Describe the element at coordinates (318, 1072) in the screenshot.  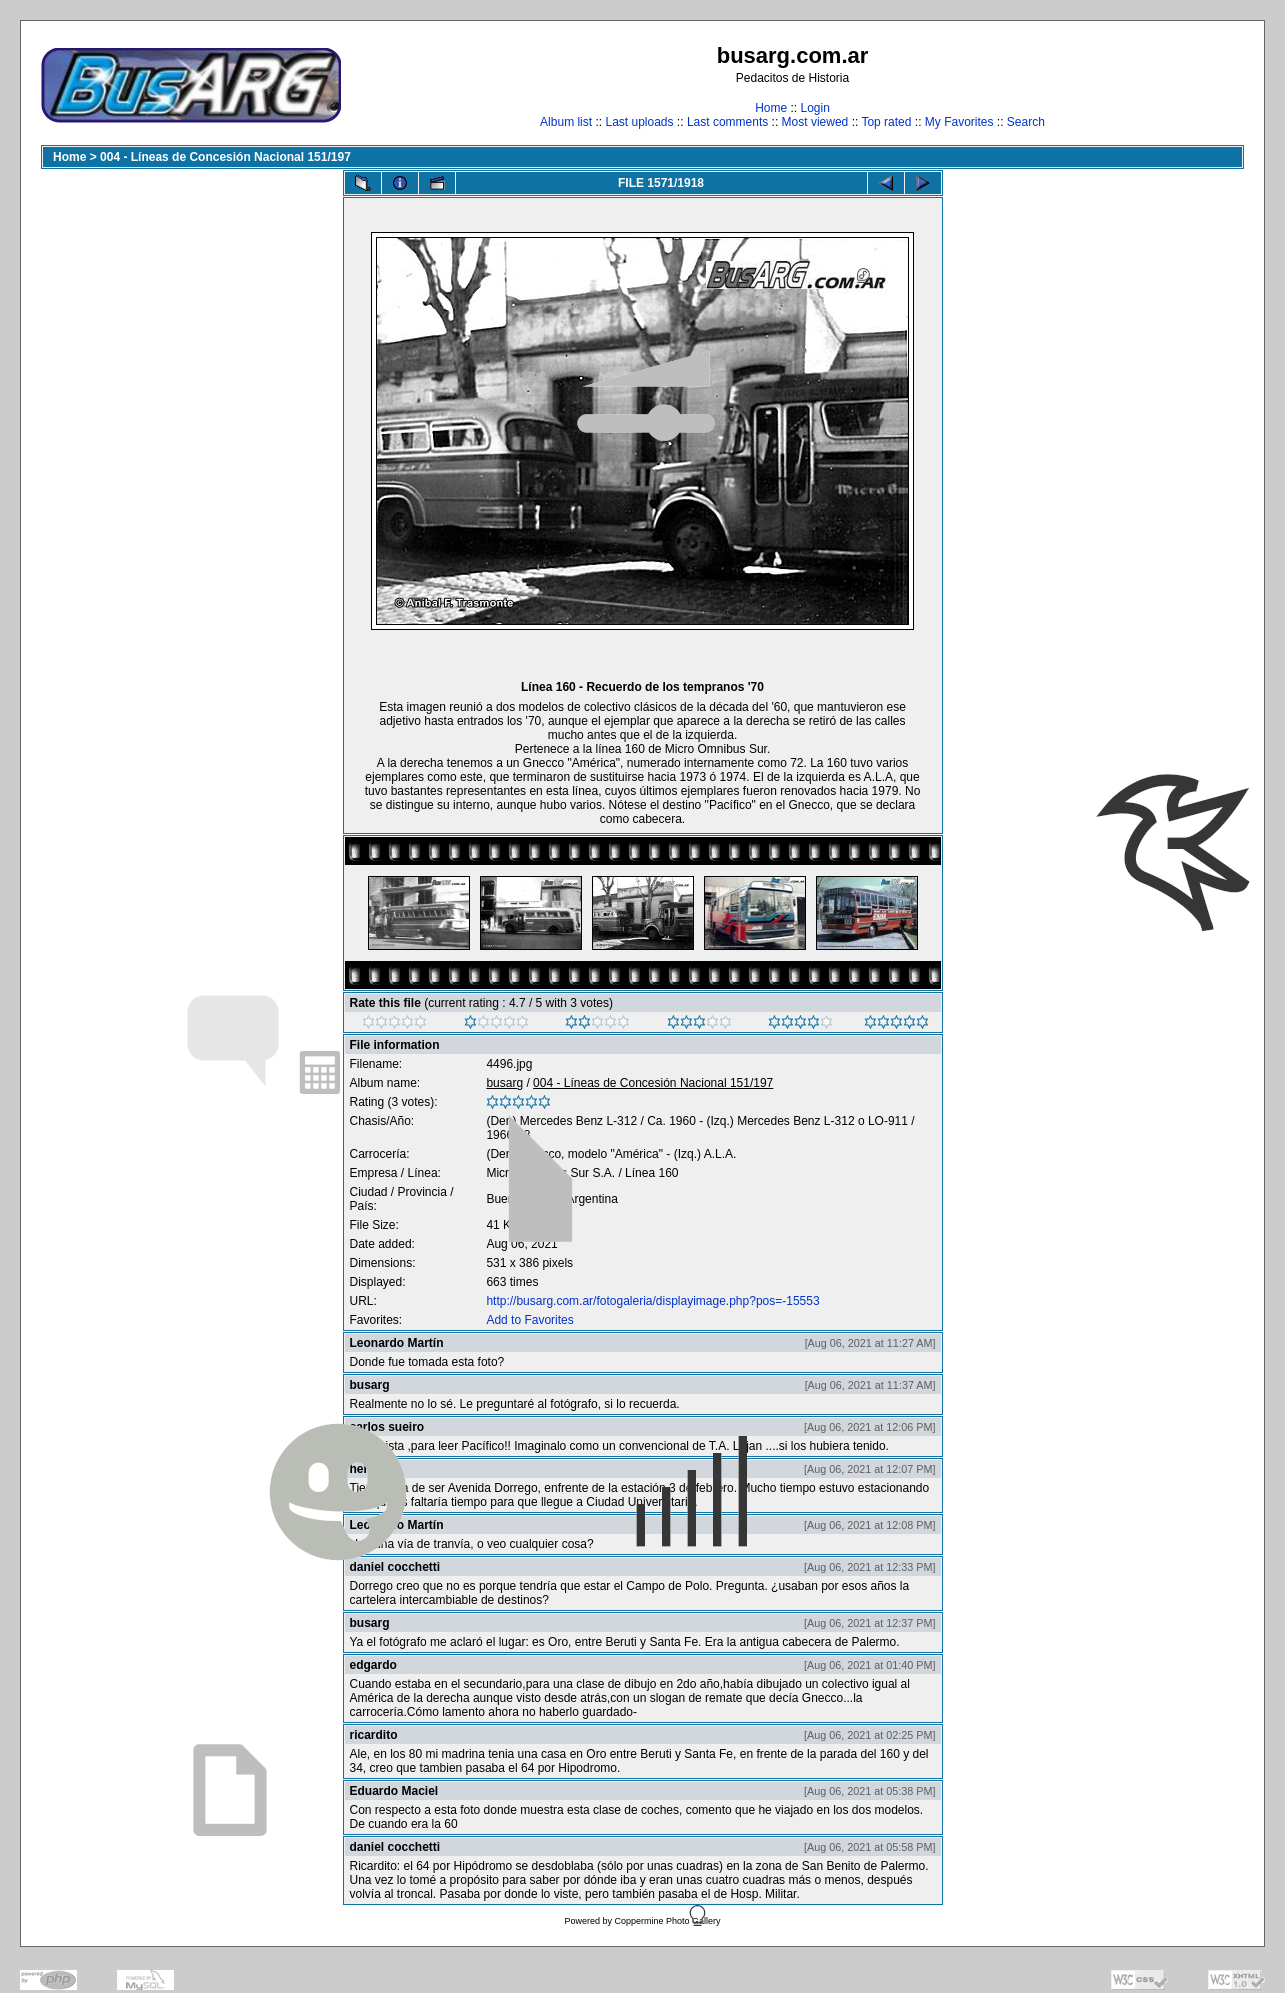
I see `open the calculator app` at that location.